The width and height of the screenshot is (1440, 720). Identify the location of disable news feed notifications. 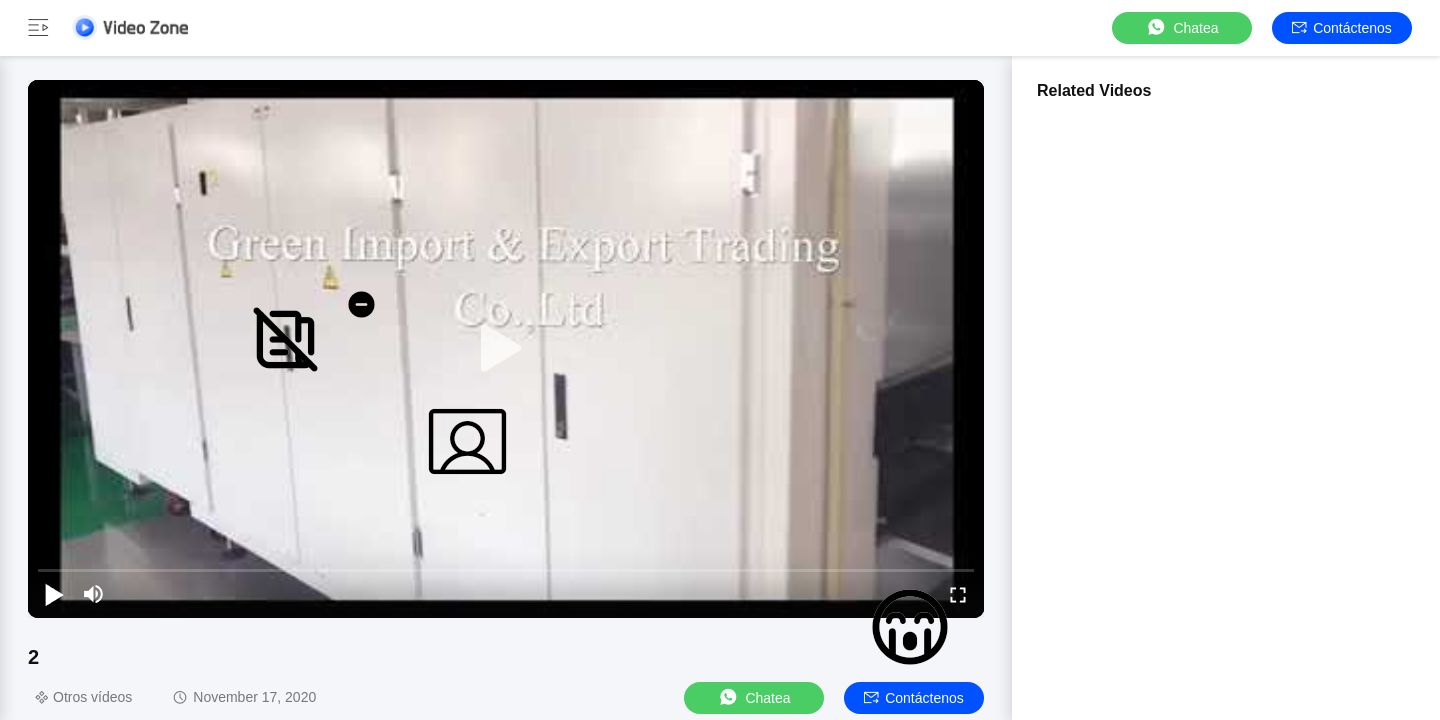
(285, 339).